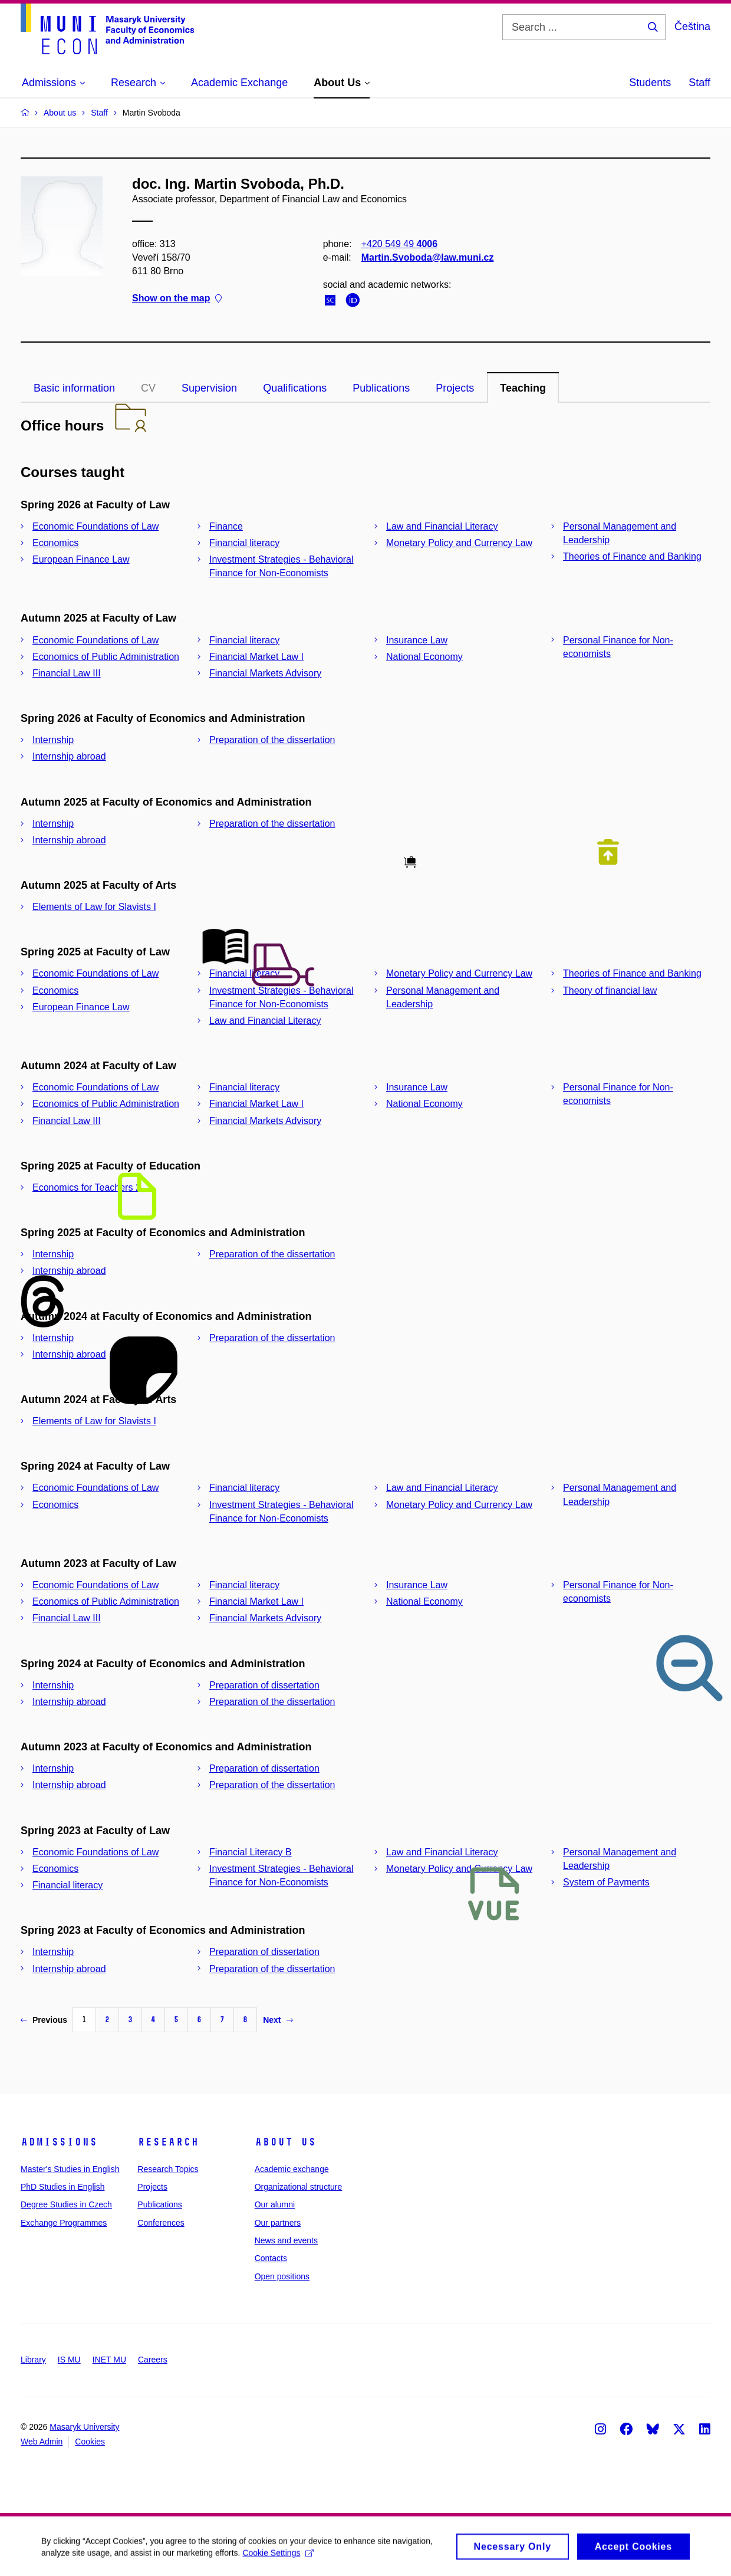  Describe the element at coordinates (283, 965) in the screenshot. I see `construction or building in progress` at that location.